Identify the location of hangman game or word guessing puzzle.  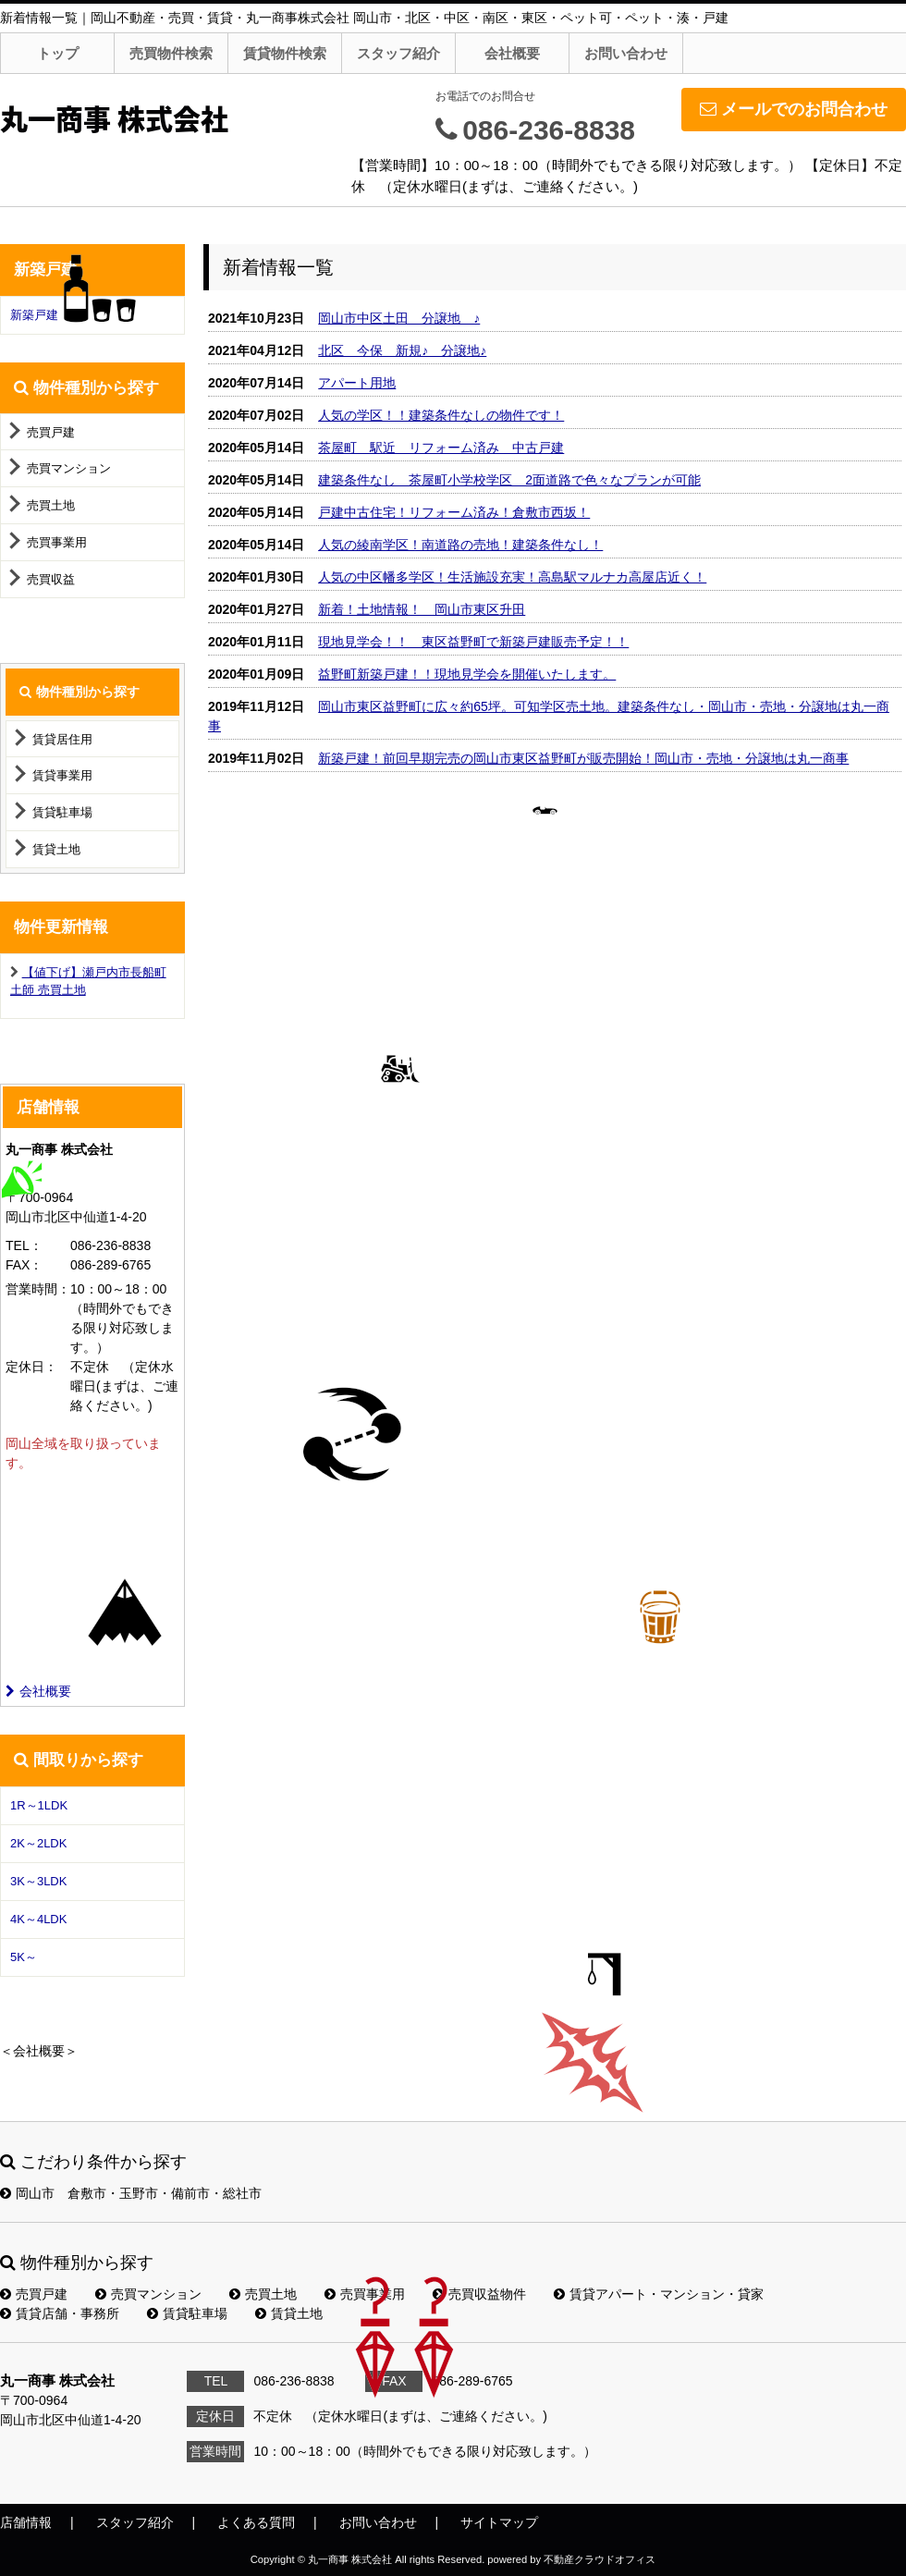
(604, 1974).